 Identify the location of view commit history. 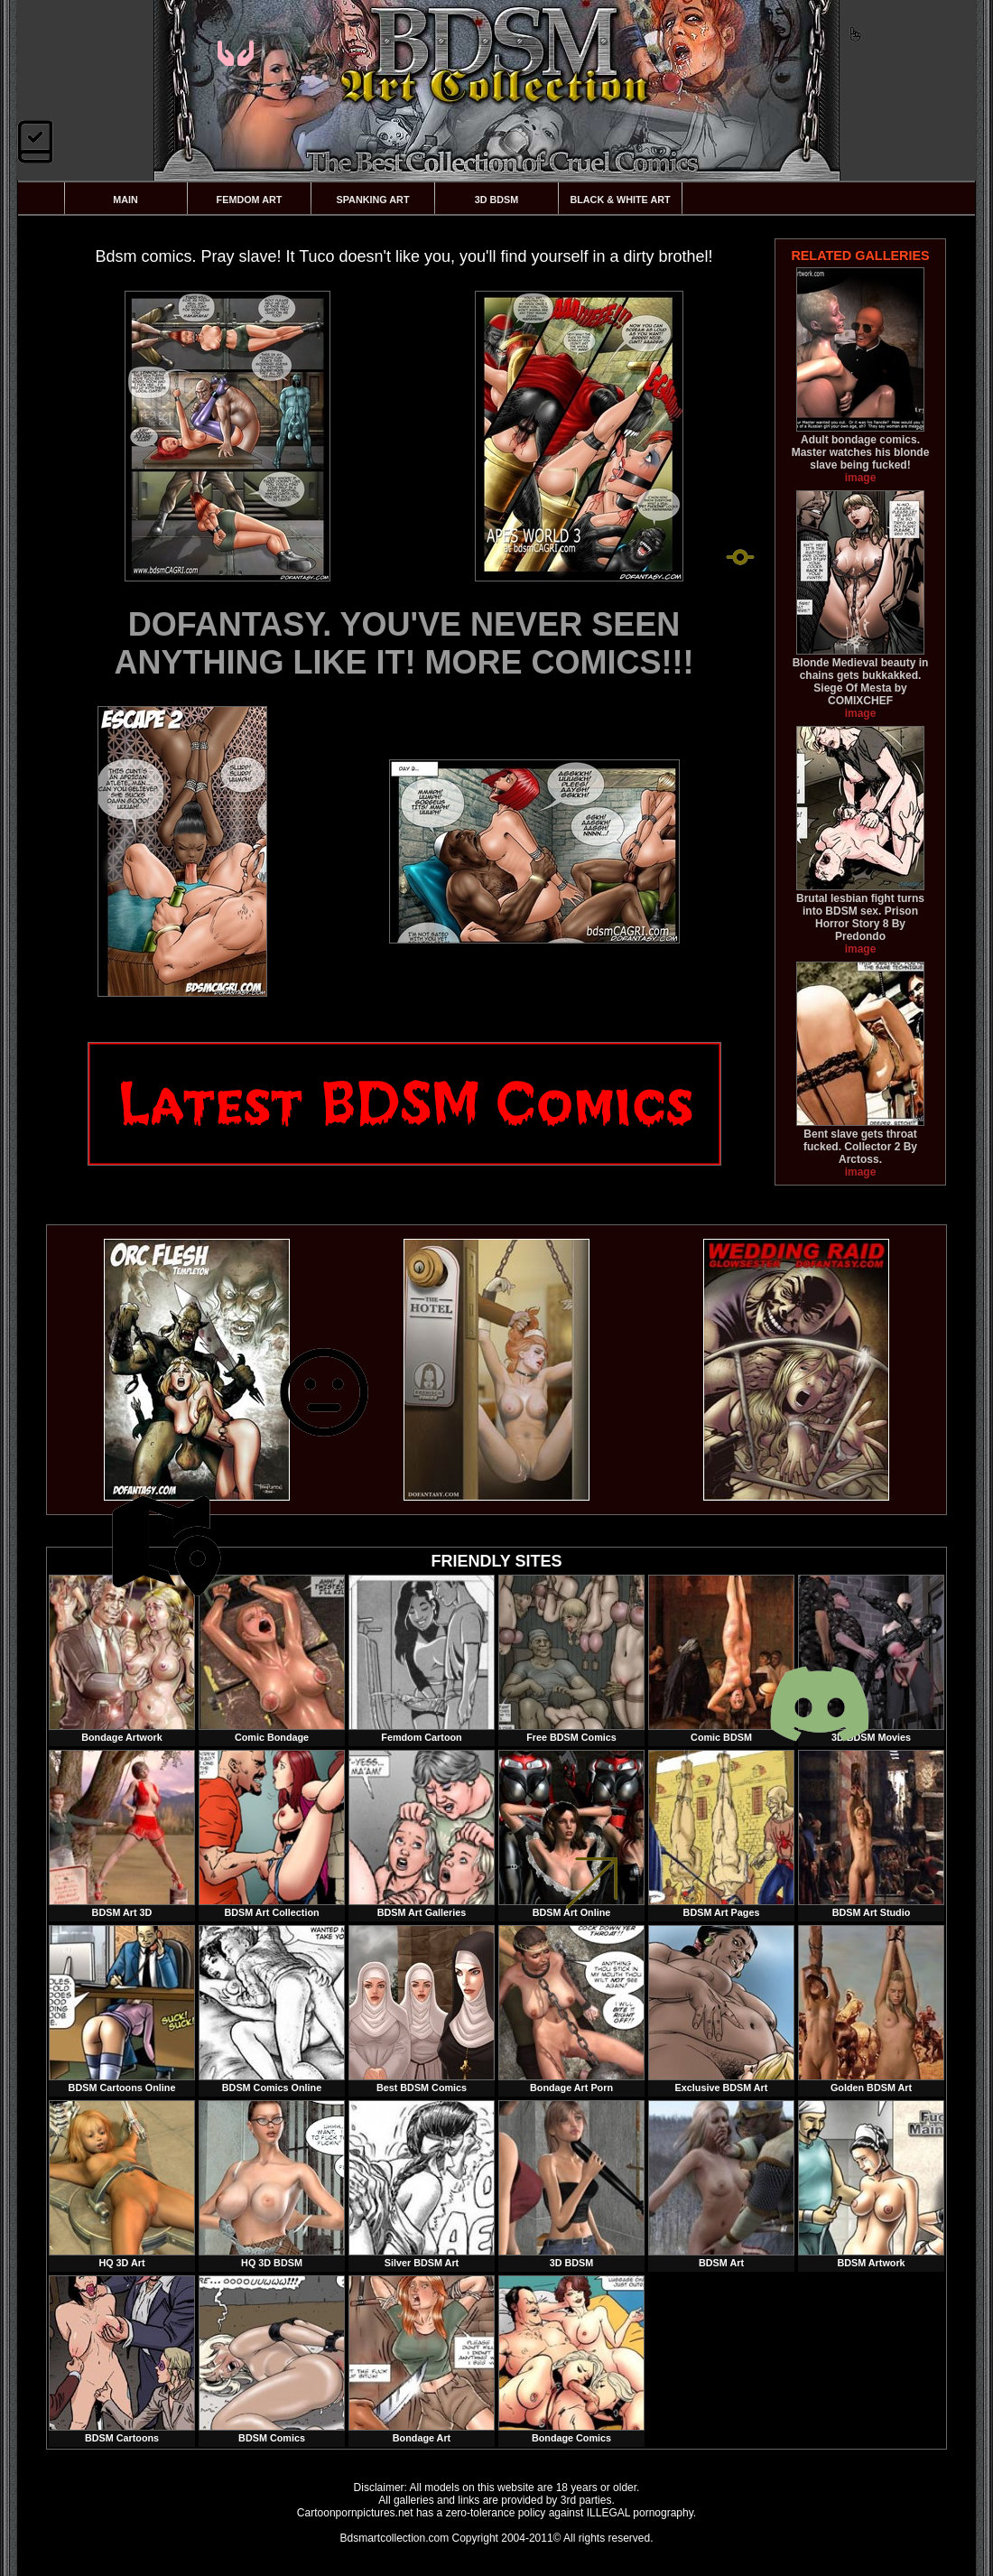
(740, 557).